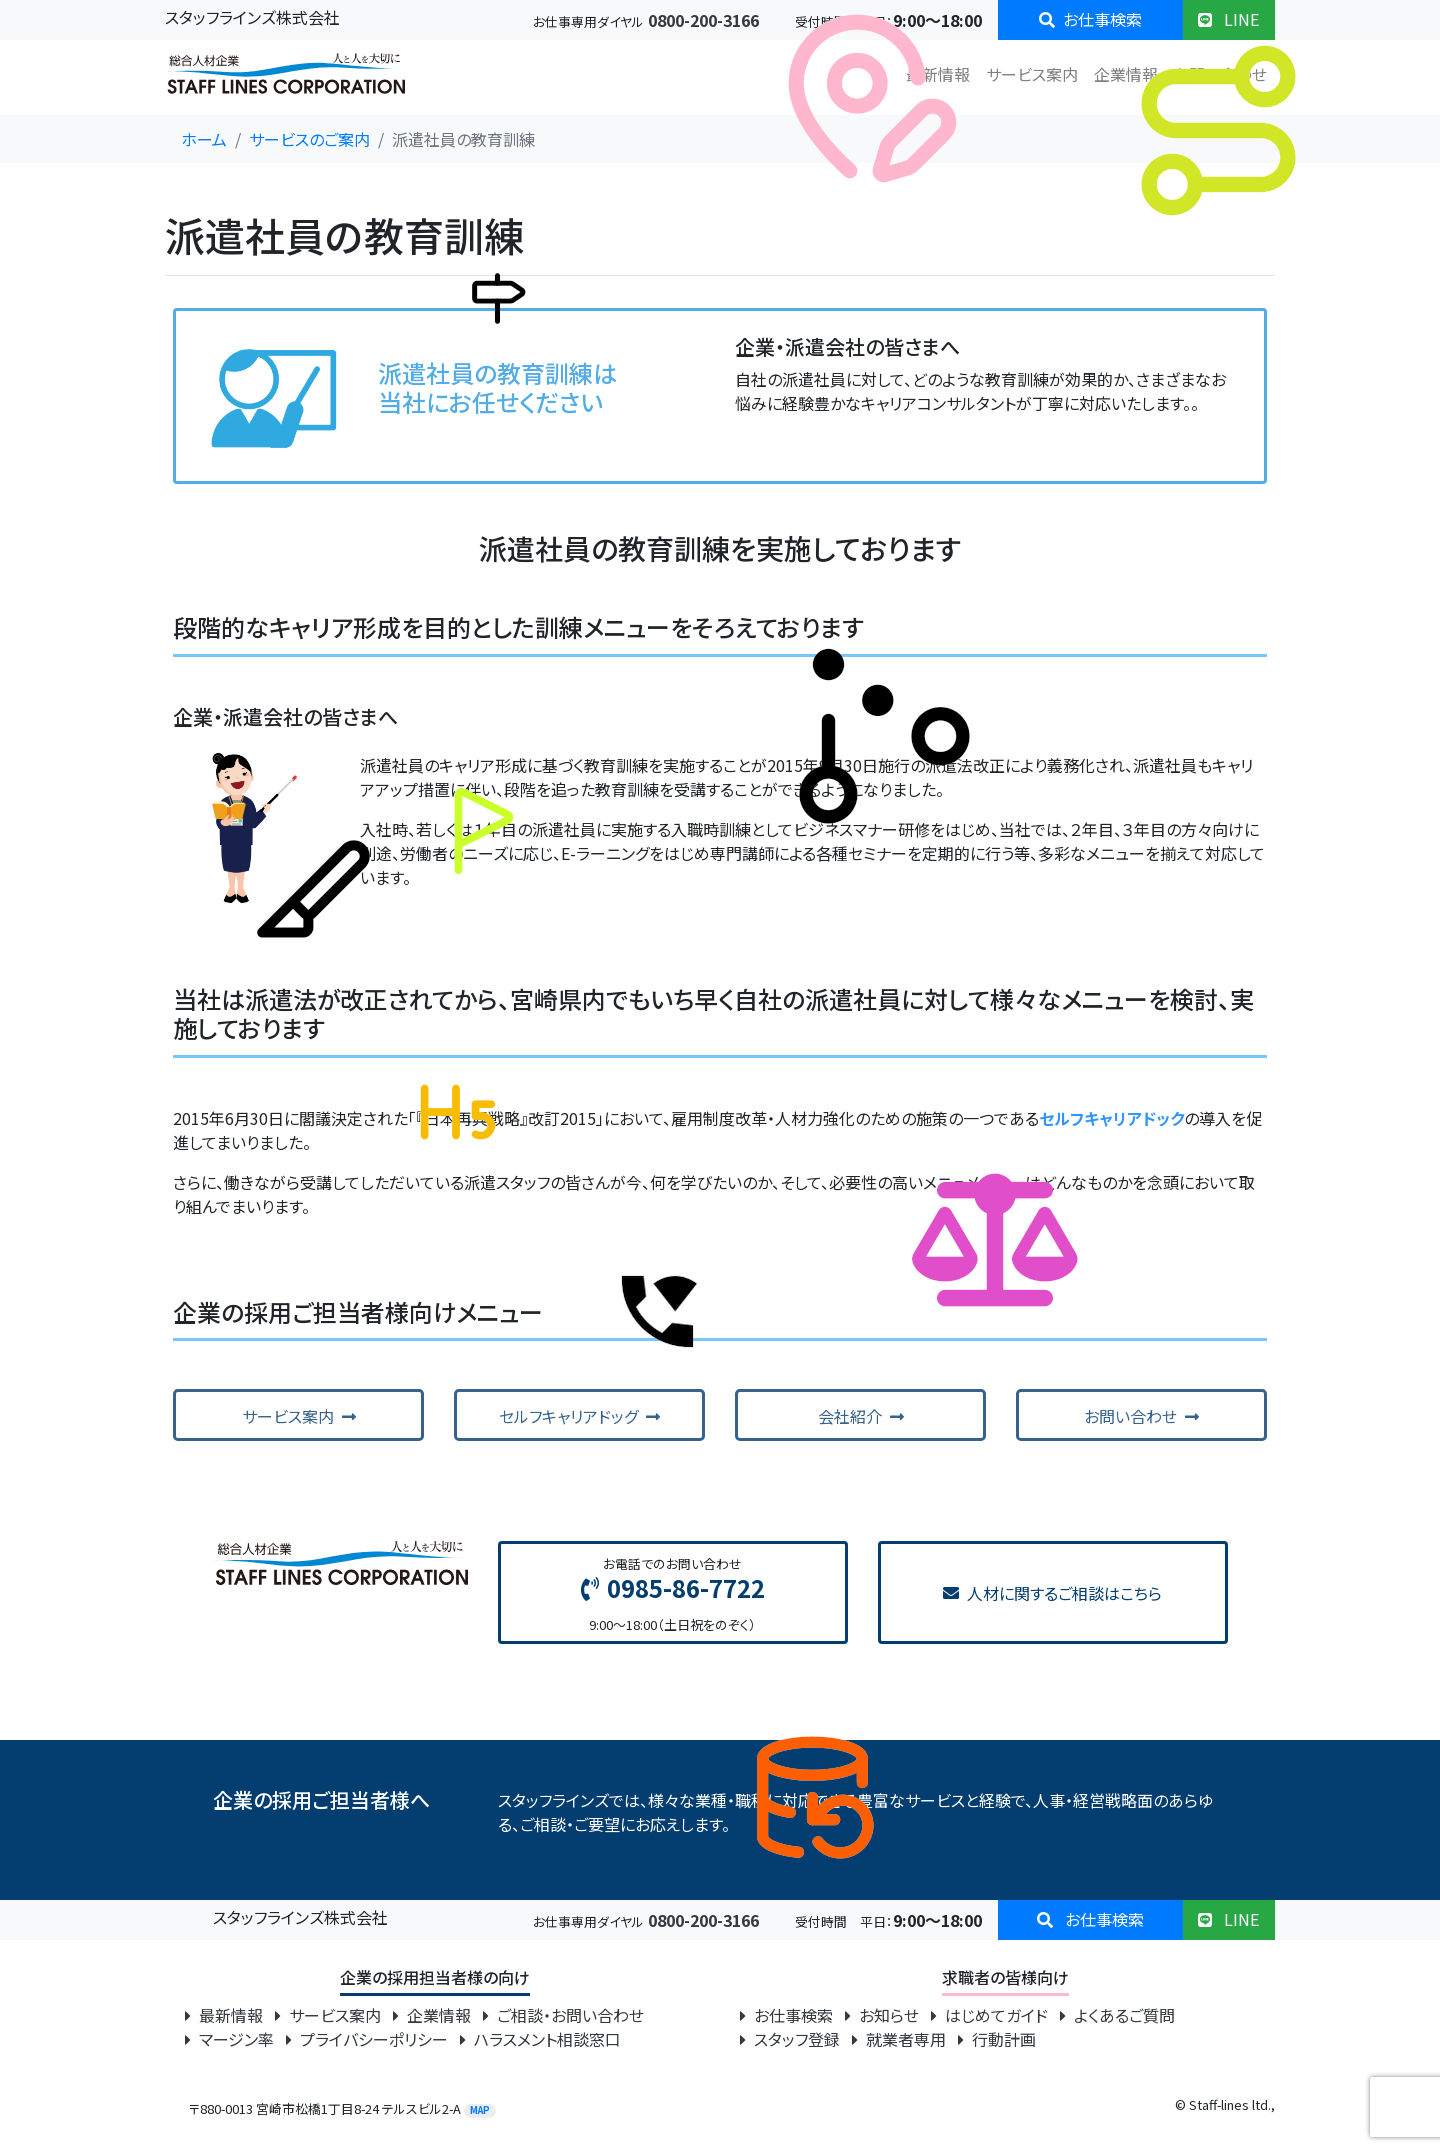  I want to click on edit a saved location, so click(872, 98).